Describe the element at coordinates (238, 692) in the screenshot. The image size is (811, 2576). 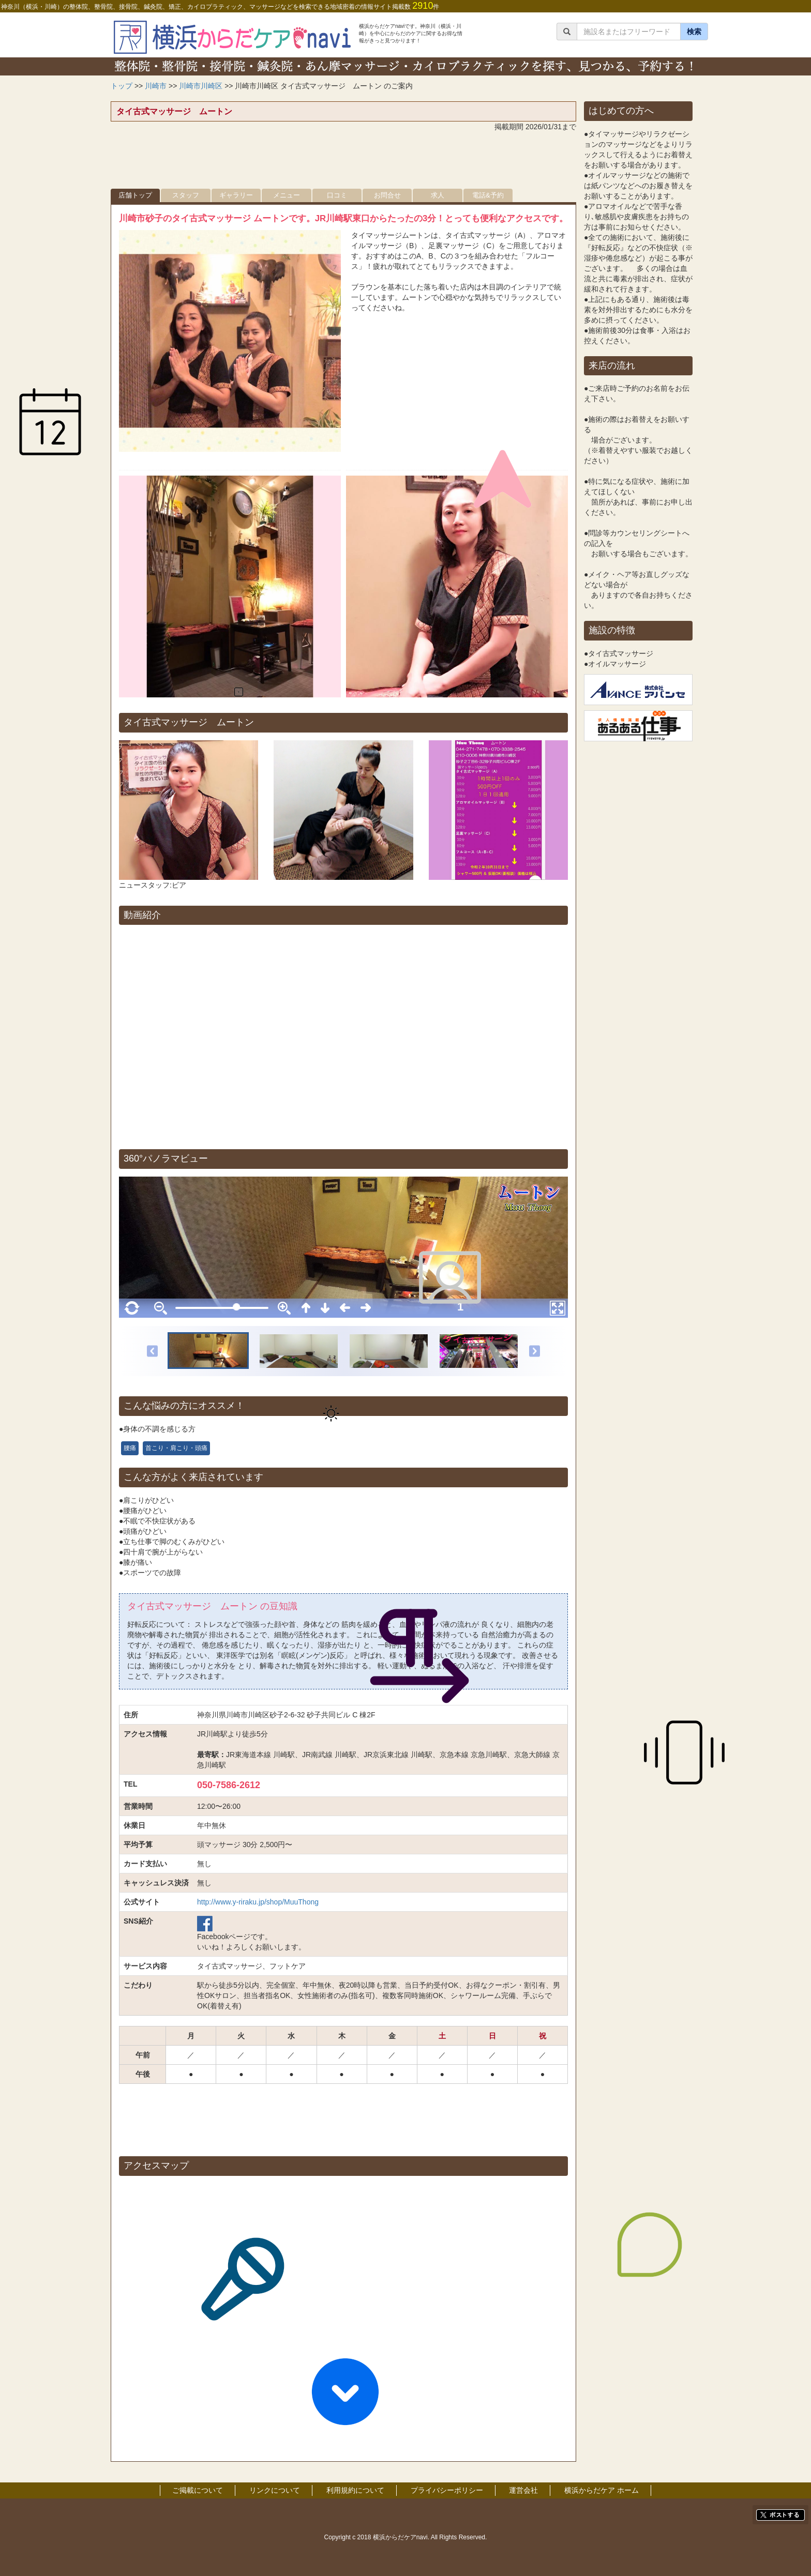
I see `roll the dice or generate a random result` at that location.